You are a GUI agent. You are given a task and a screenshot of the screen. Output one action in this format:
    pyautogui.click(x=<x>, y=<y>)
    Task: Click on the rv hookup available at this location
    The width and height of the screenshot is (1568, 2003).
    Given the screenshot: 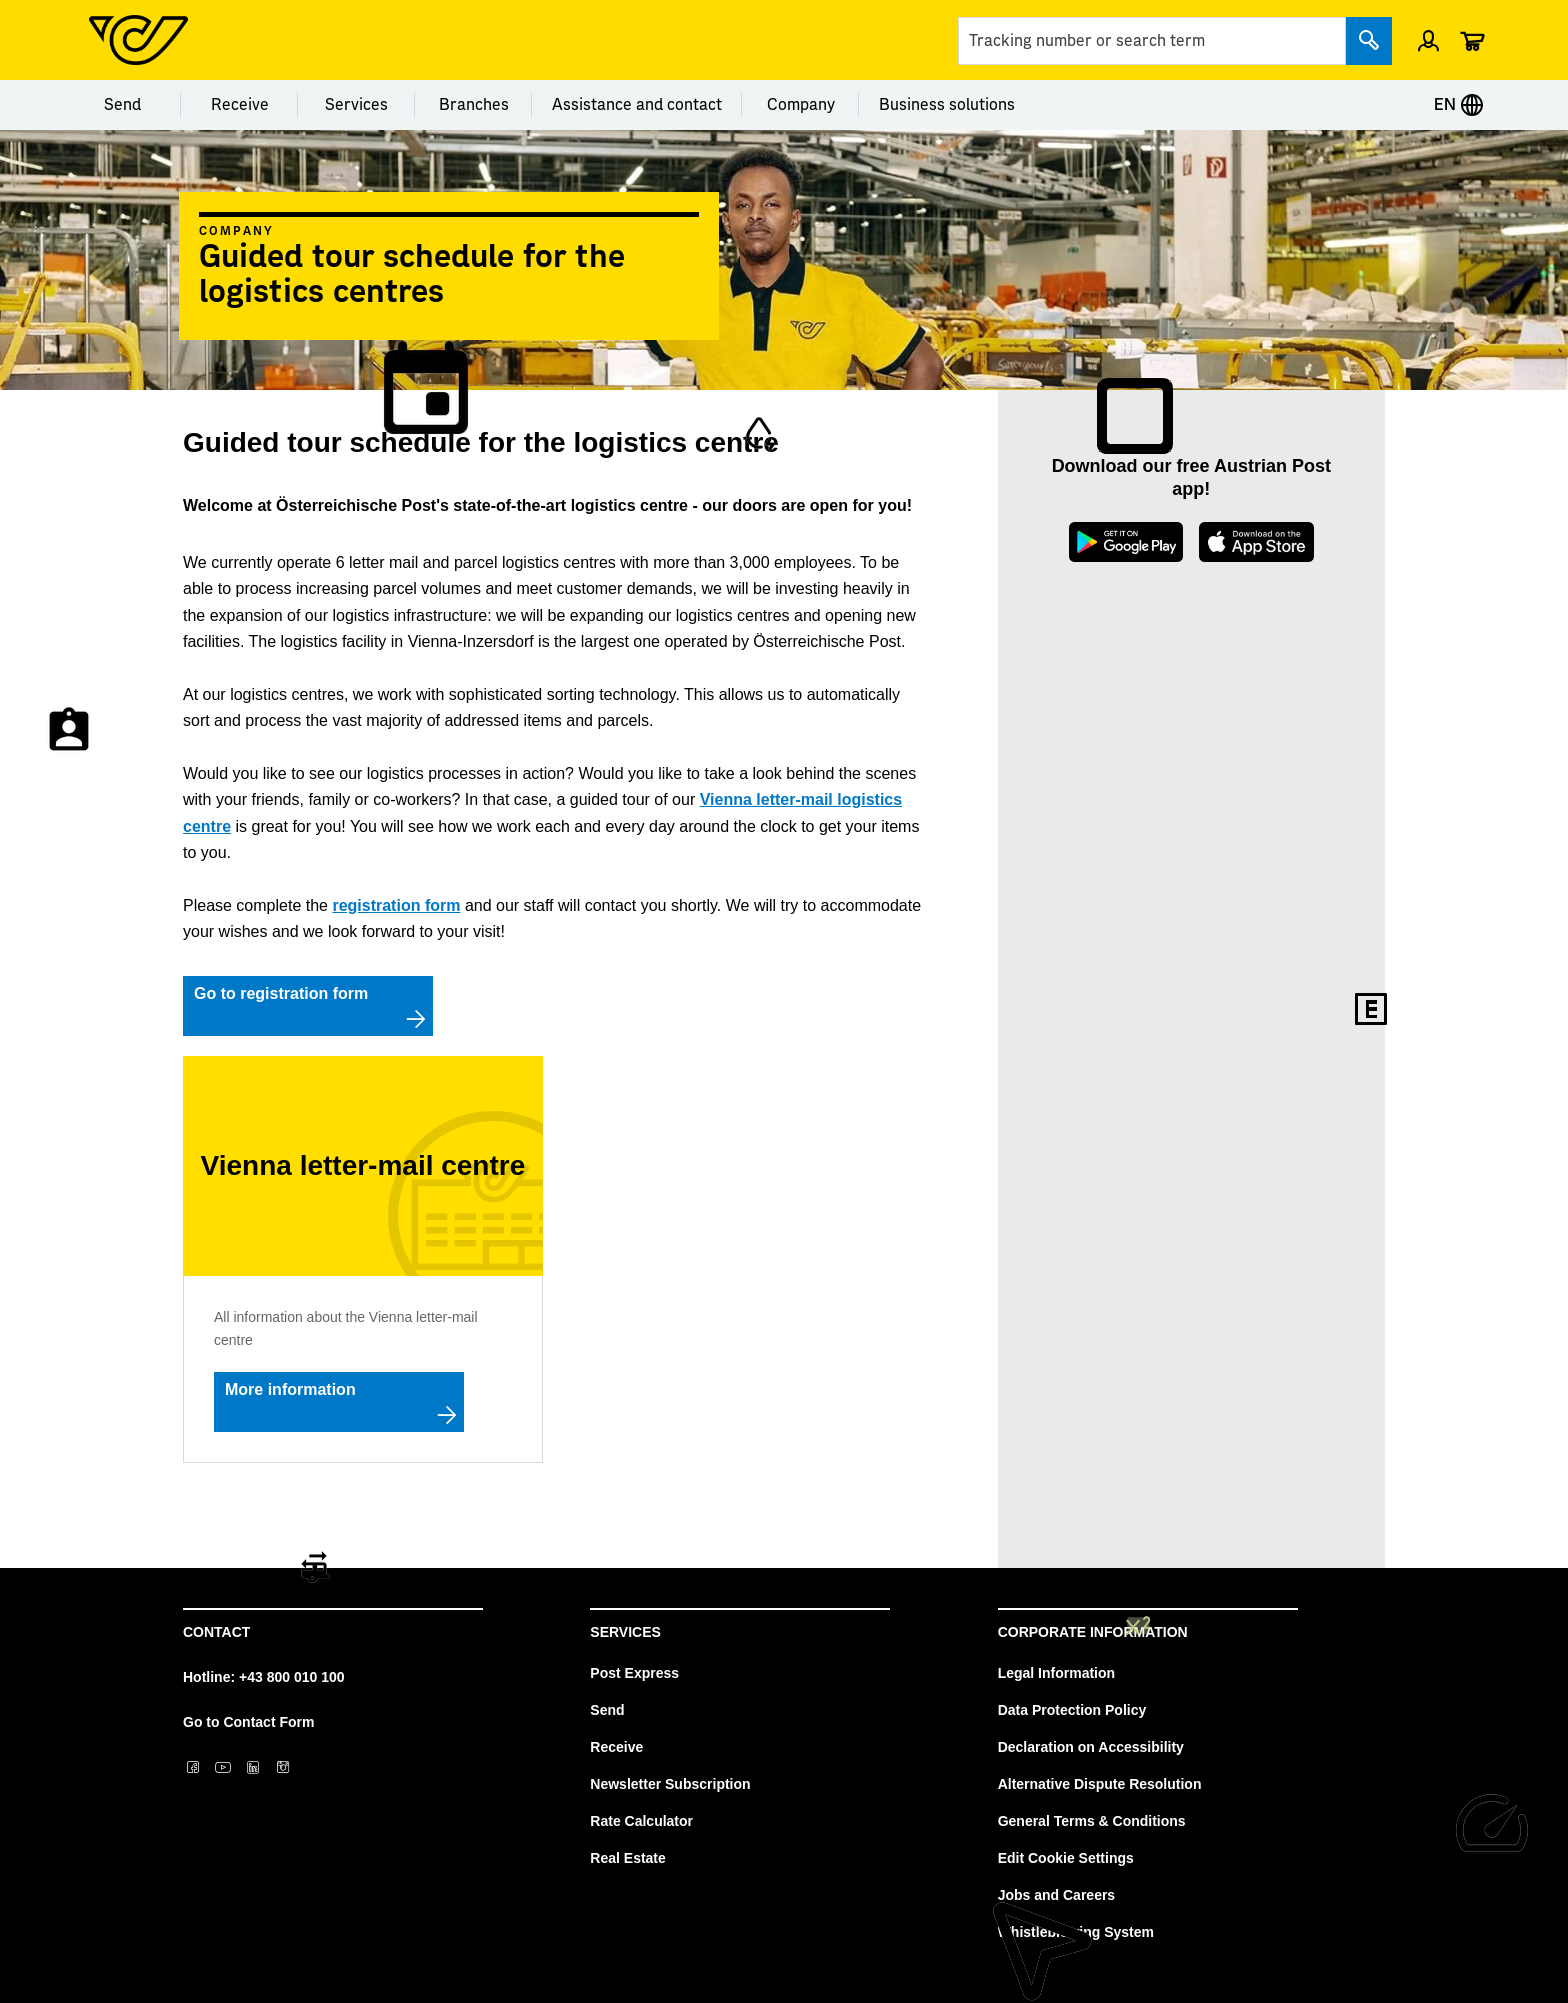 What is the action you would take?
    pyautogui.click(x=314, y=1567)
    